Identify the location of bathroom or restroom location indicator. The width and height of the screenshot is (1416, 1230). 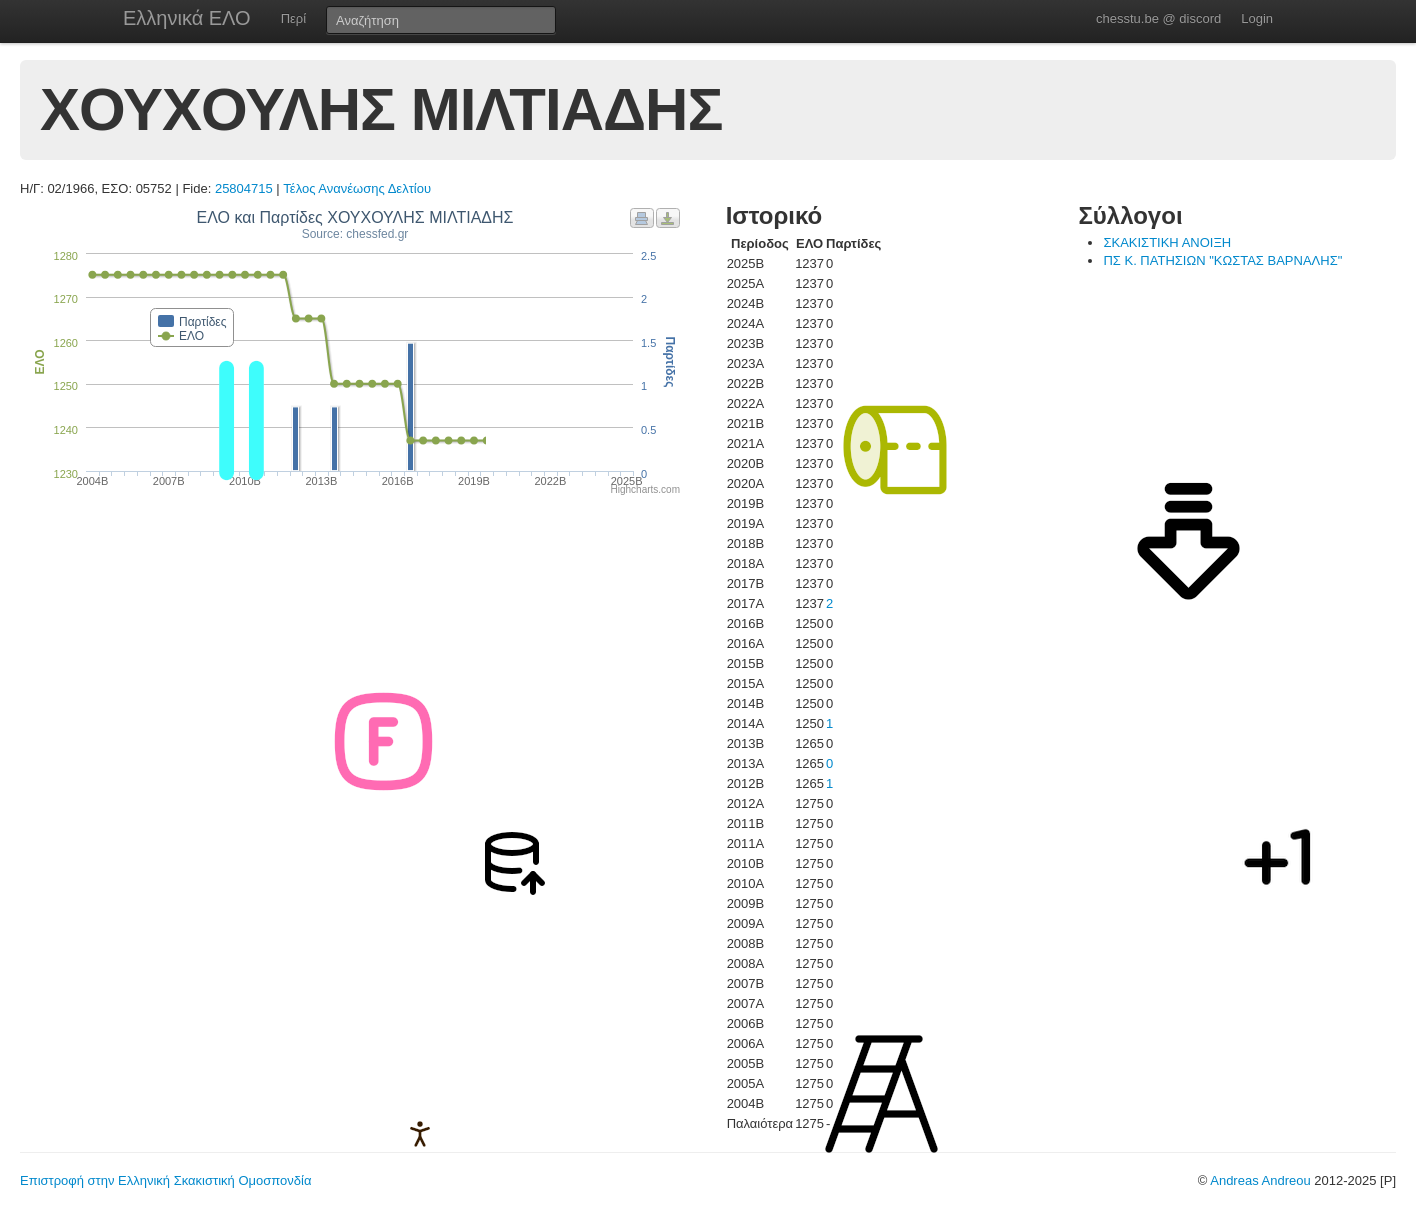
(895, 450).